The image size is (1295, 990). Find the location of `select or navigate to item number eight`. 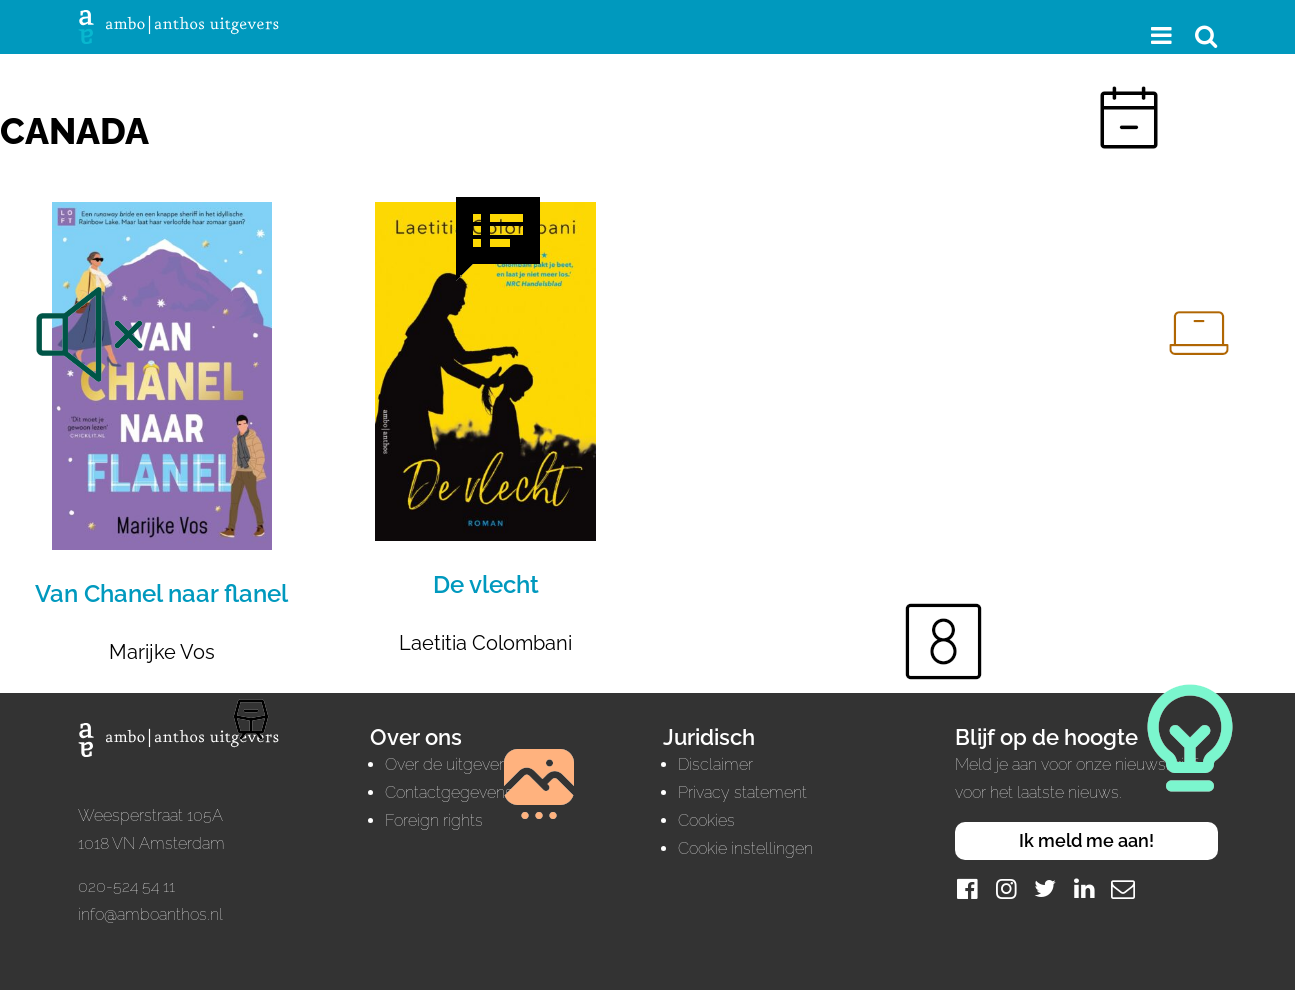

select or navigate to item number eight is located at coordinates (943, 641).